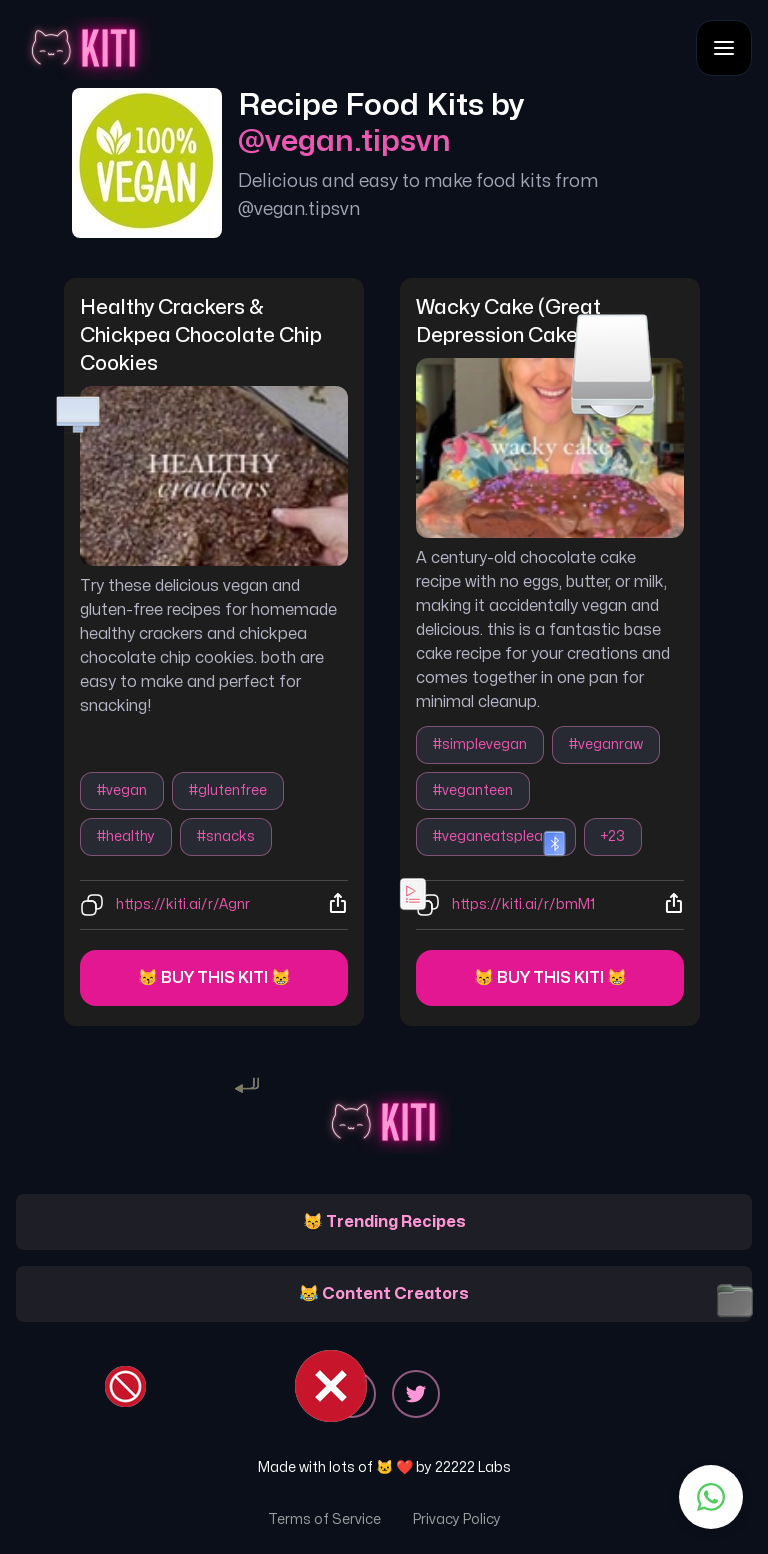 Image resolution: width=768 pixels, height=1554 pixels. What do you see at coordinates (554, 843) in the screenshot?
I see `indicates bluetooth is currently active` at bounding box center [554, 843].